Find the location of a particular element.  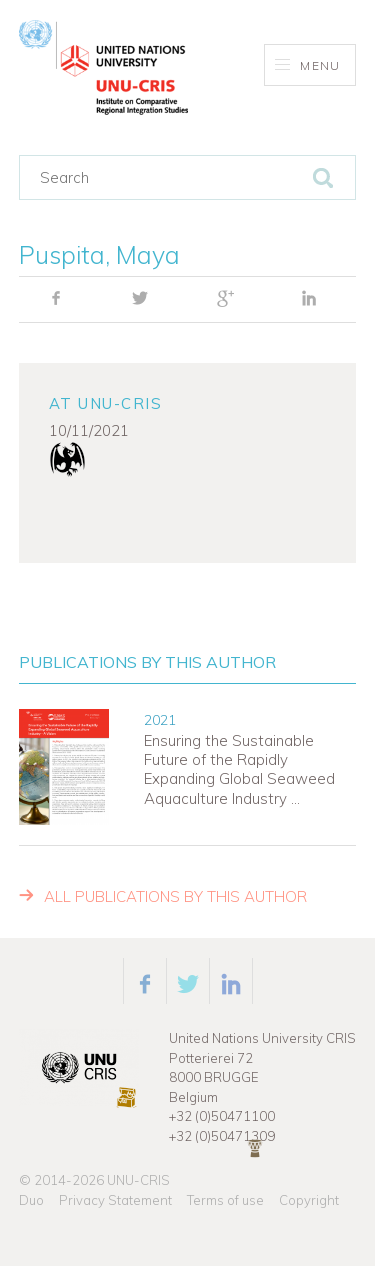

view collected rewards or loot is located at coordinates (126, 1097).